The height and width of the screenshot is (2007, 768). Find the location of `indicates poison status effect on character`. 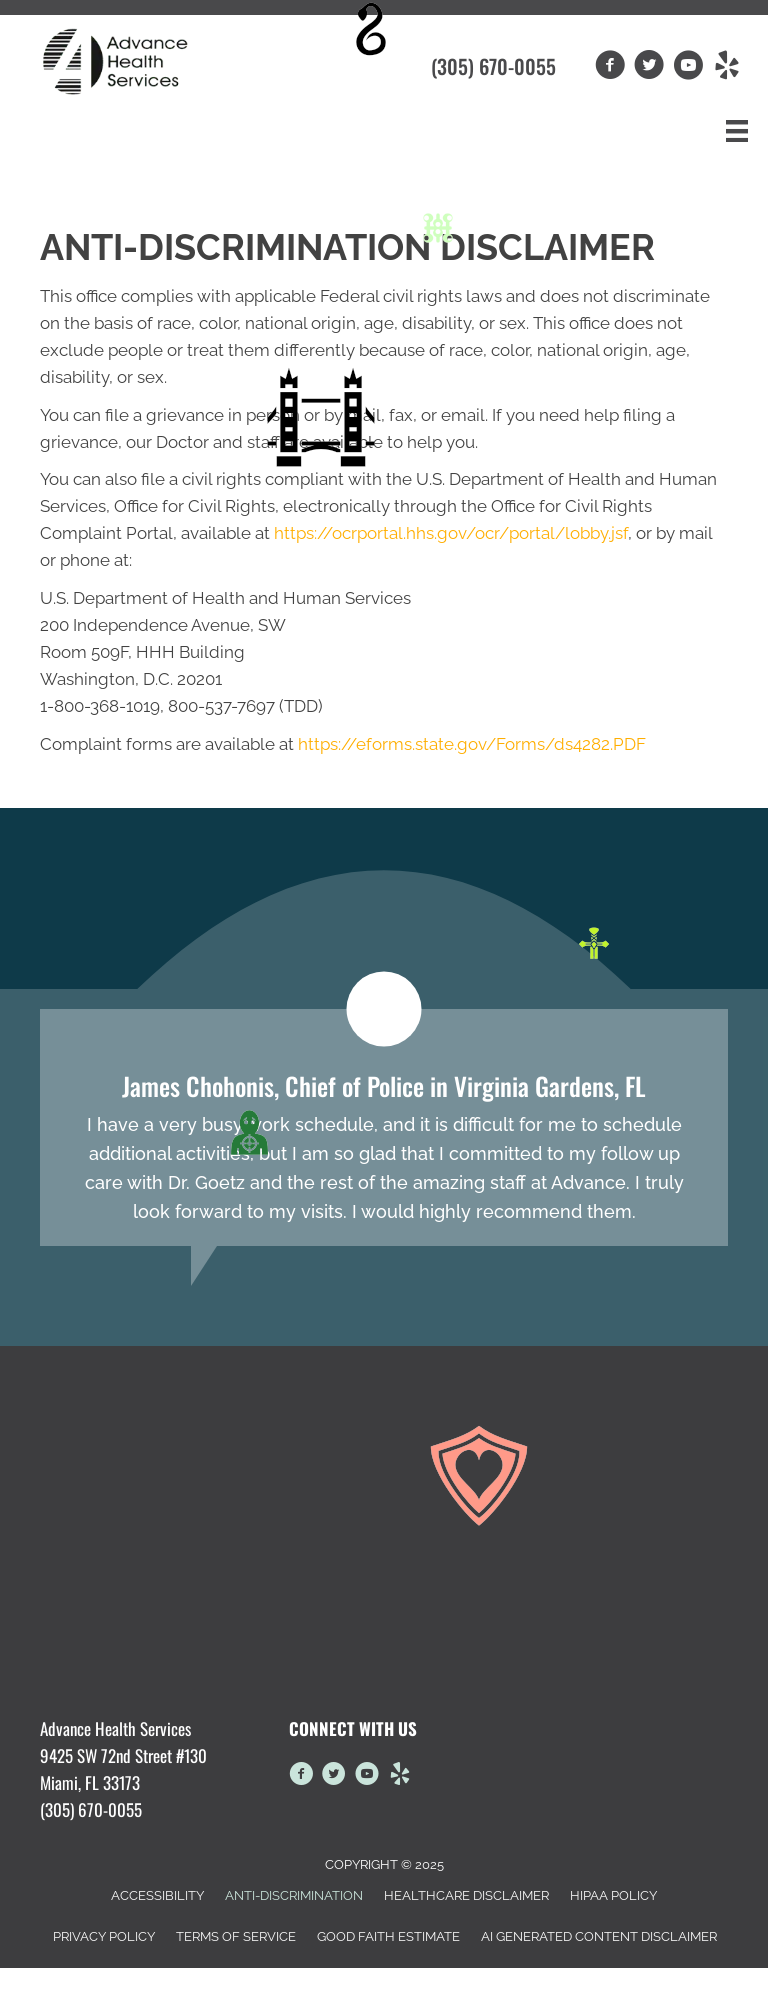

indicates poison status effect on character is located at coordinates (371, 29).